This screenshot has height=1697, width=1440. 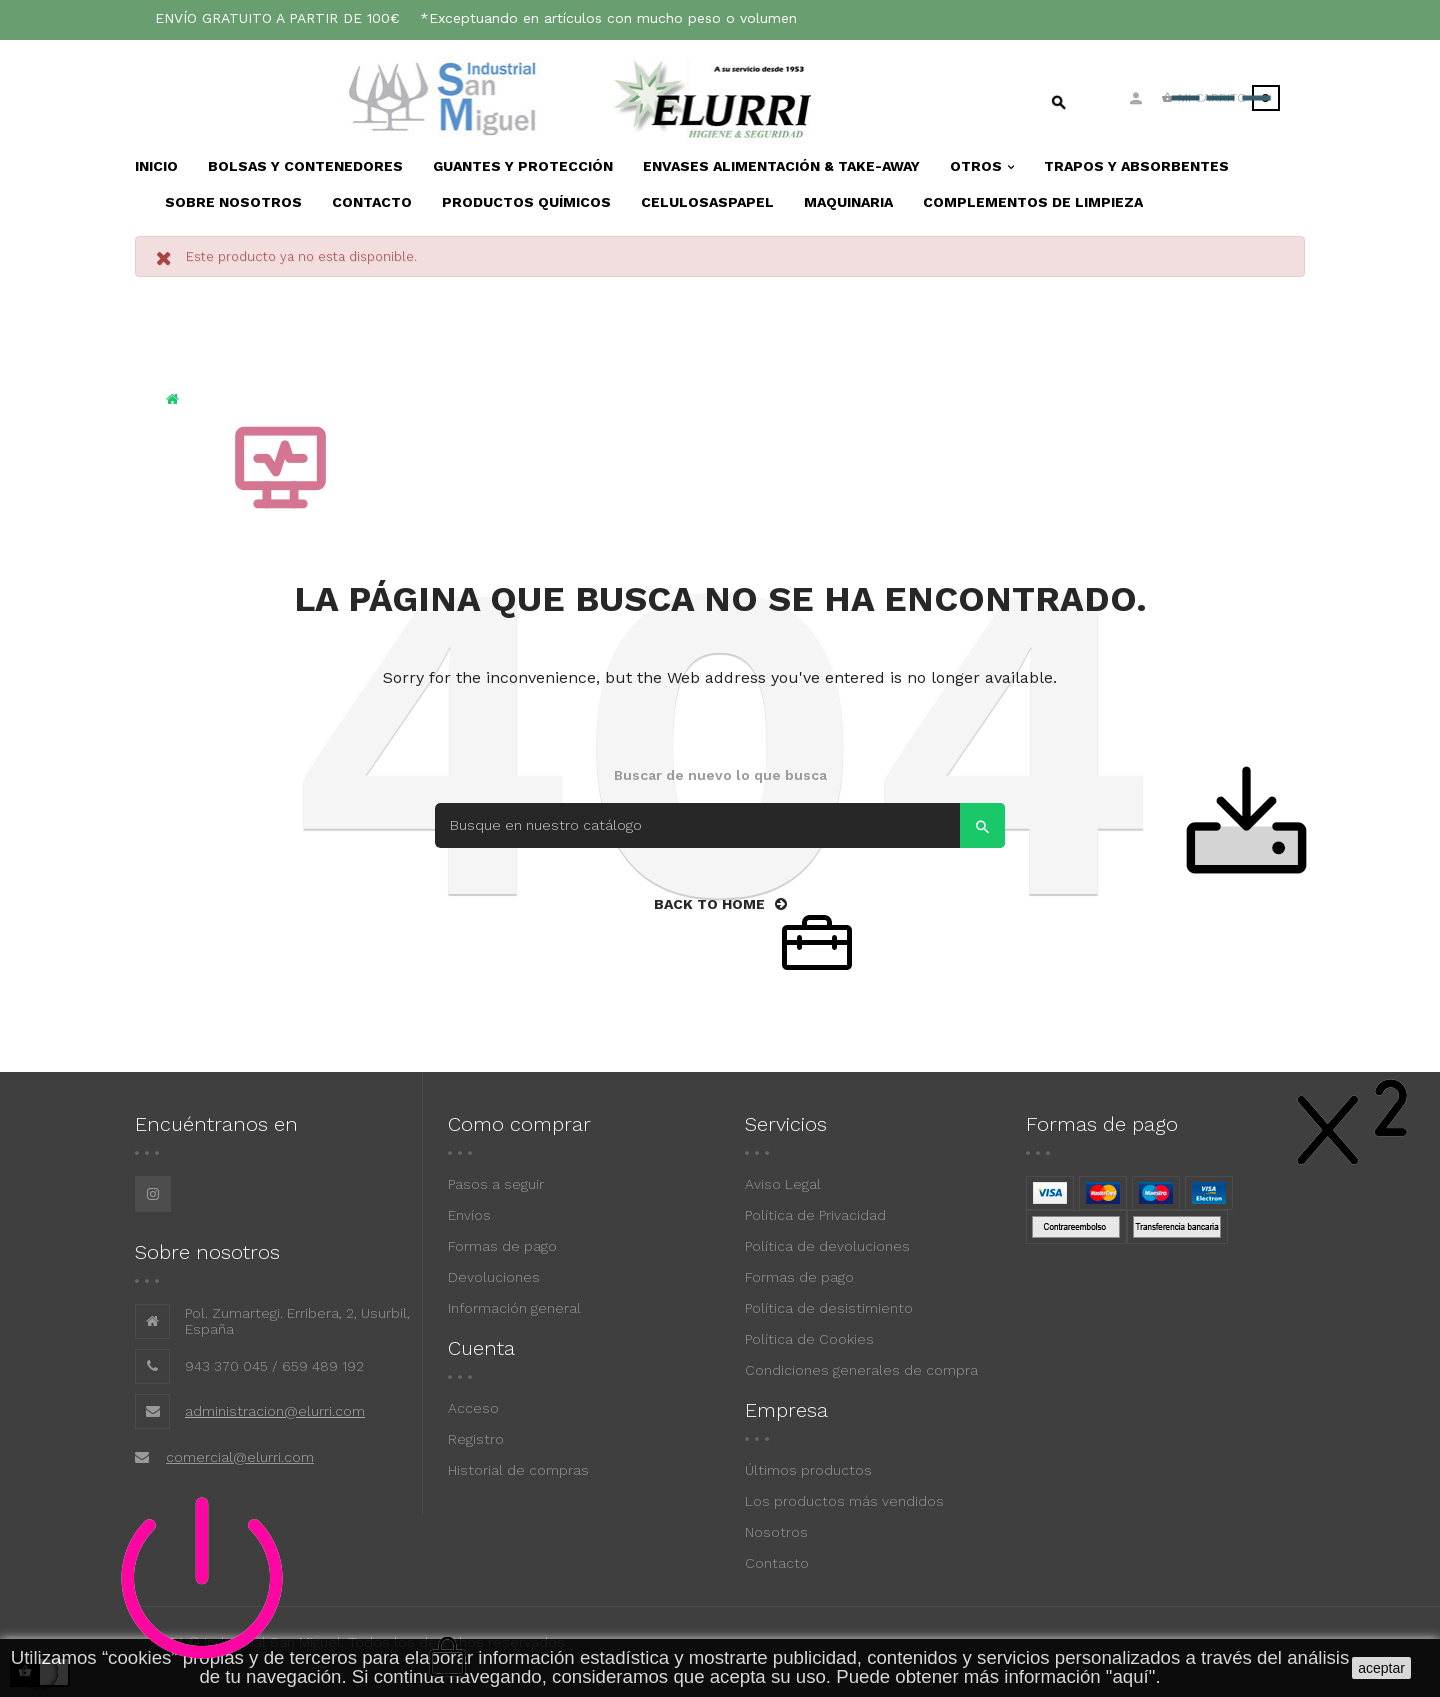 What do you see at coordinates (447, 1658) in the screenshot?
I see `lock or secure this item` at bounding box center [447, 1658].